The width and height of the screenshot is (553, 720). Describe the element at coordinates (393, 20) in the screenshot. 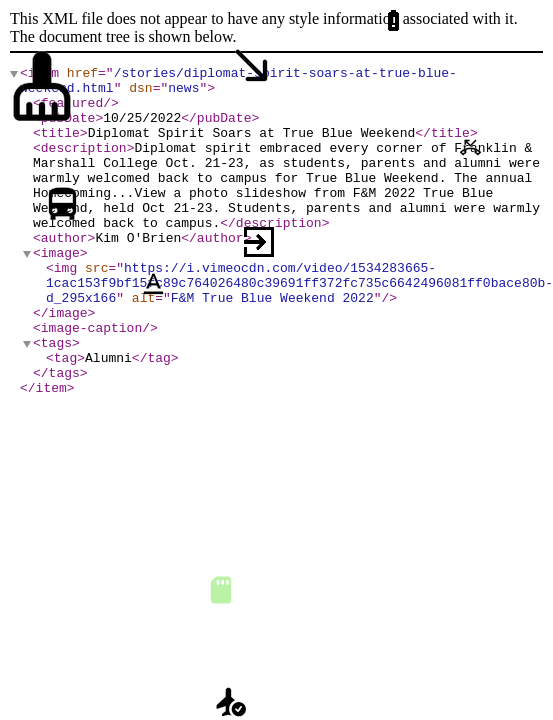

I see `indicates low battery warning` at that location.